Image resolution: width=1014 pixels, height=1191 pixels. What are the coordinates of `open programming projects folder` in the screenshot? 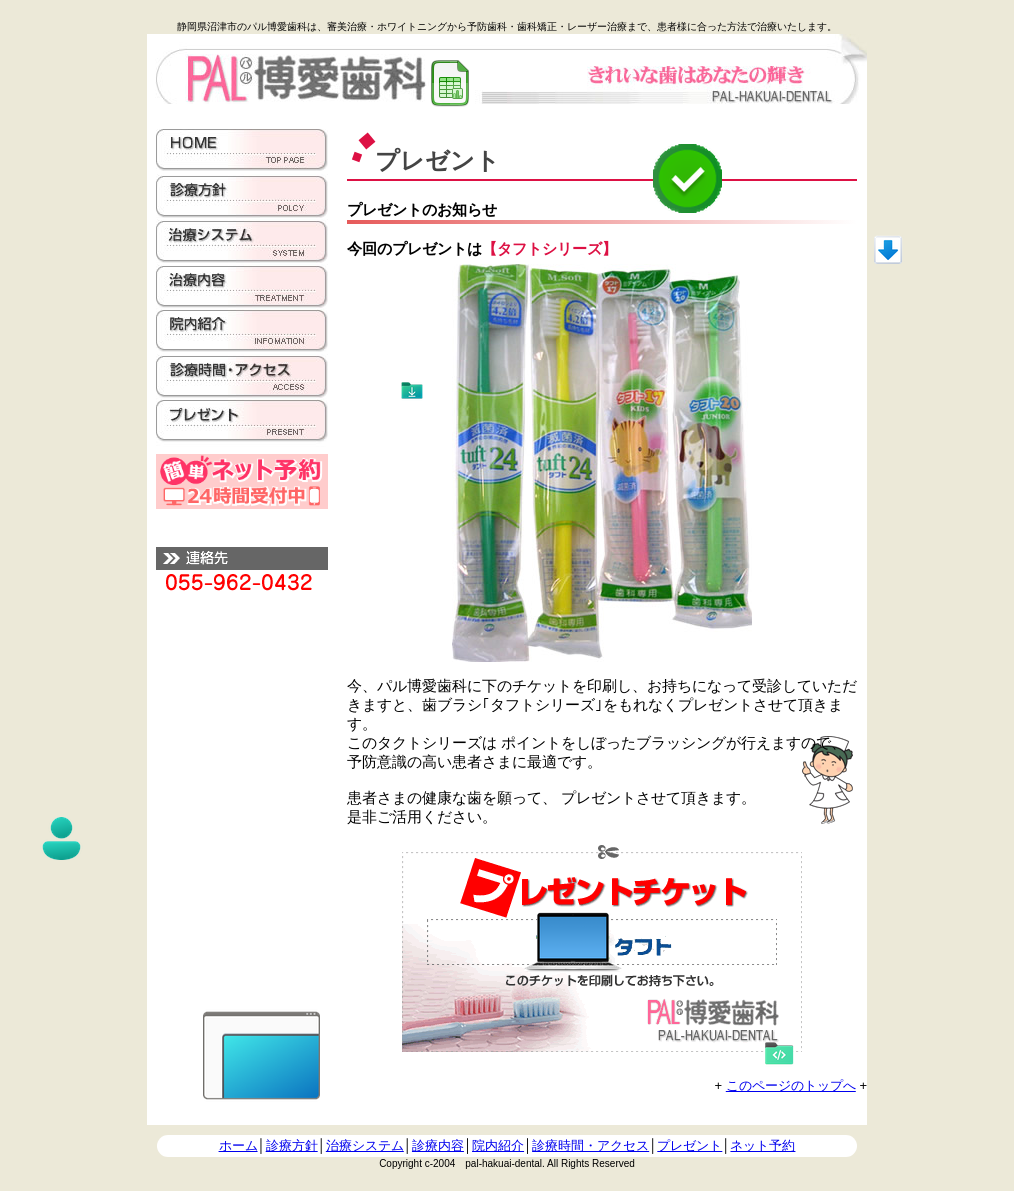 It's located at (779, 1054).